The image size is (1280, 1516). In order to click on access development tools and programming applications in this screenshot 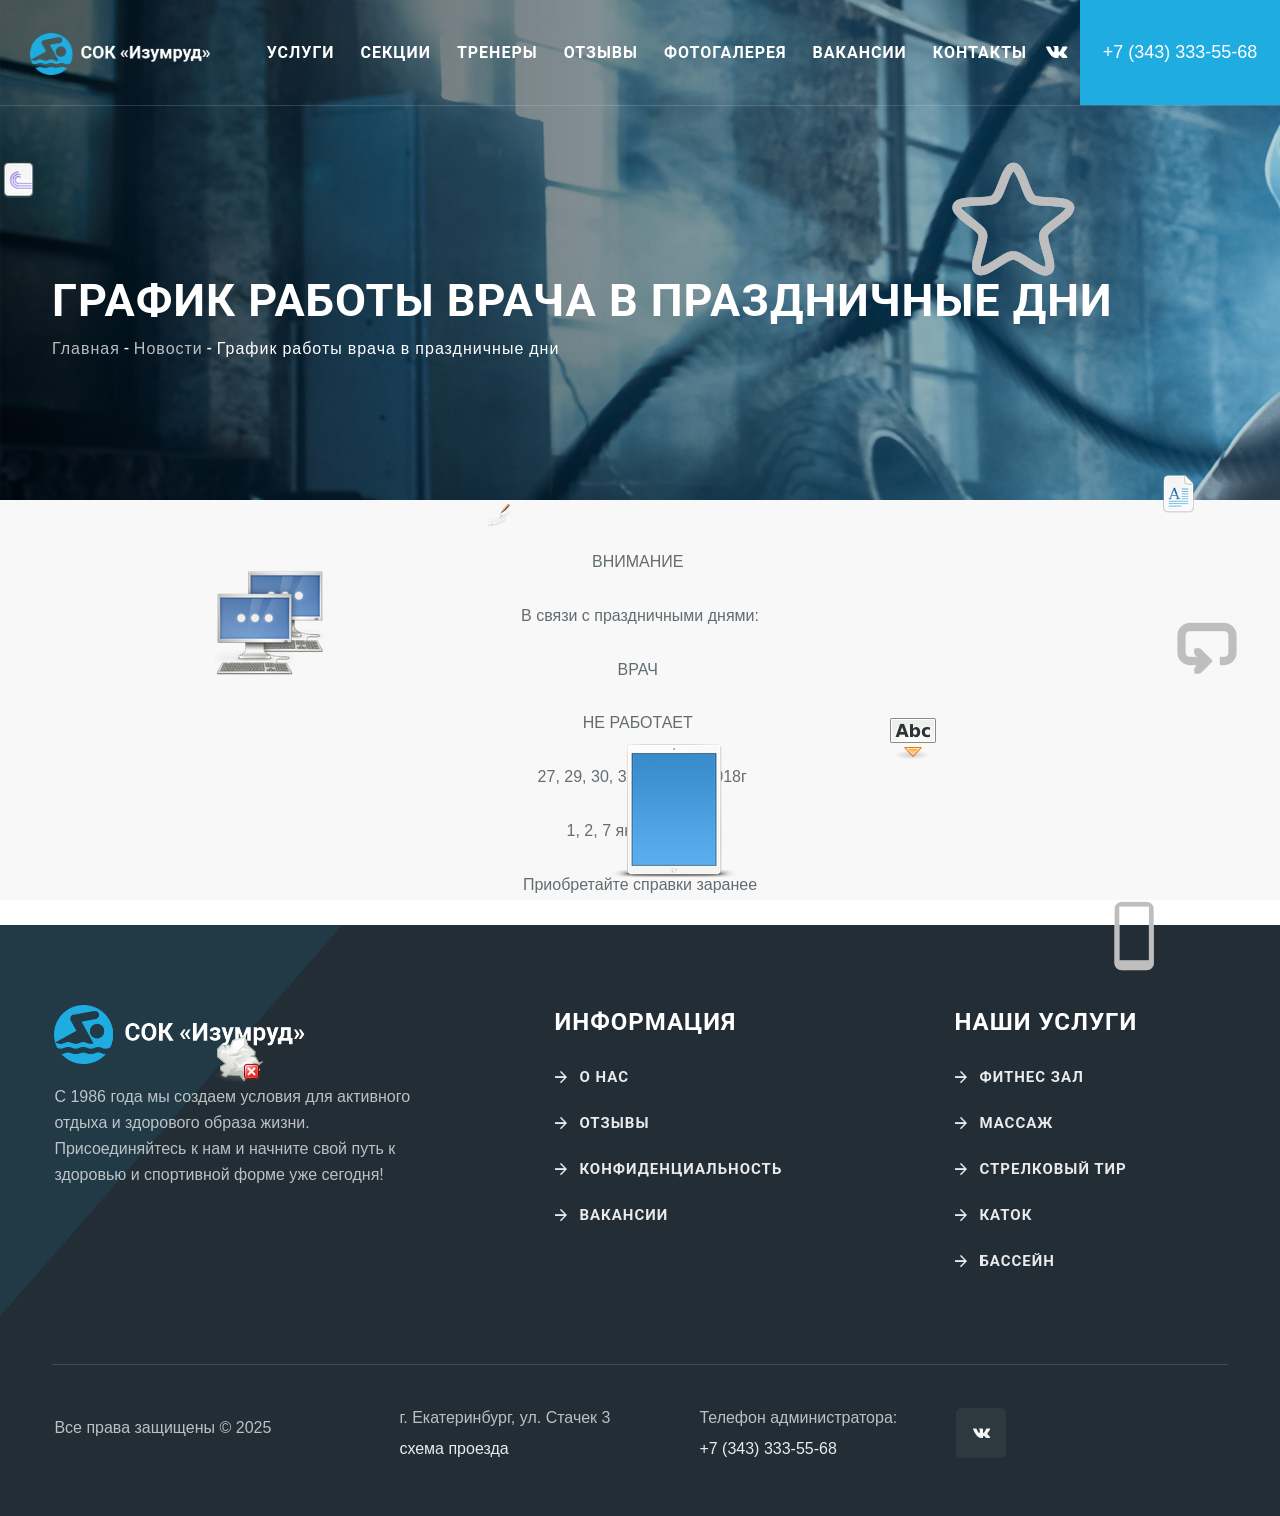, I will do `click(499, 515)`.